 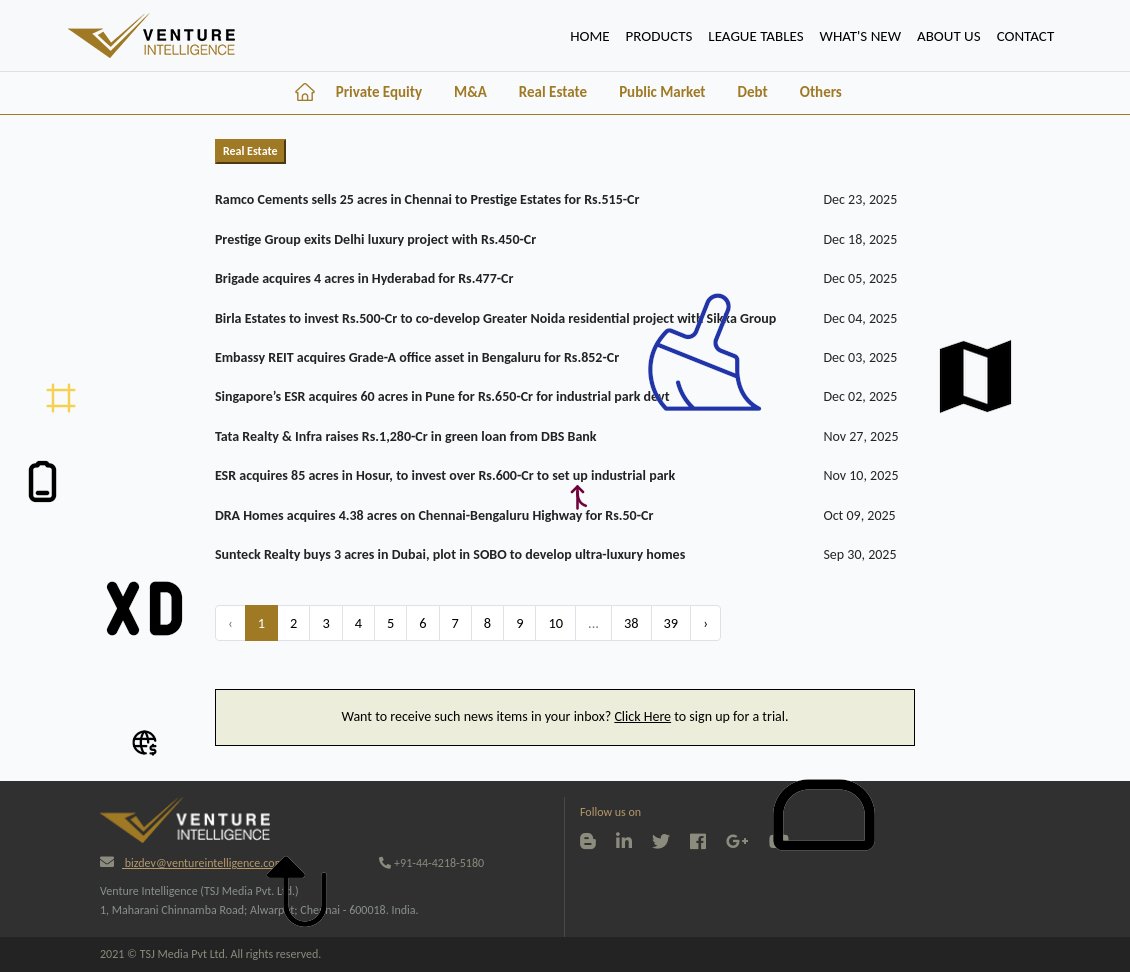 What do you see at coordinates (577, 497) in the screenshot?
I see `merge lanes or paths to the right` at bounding box center [577, 497].